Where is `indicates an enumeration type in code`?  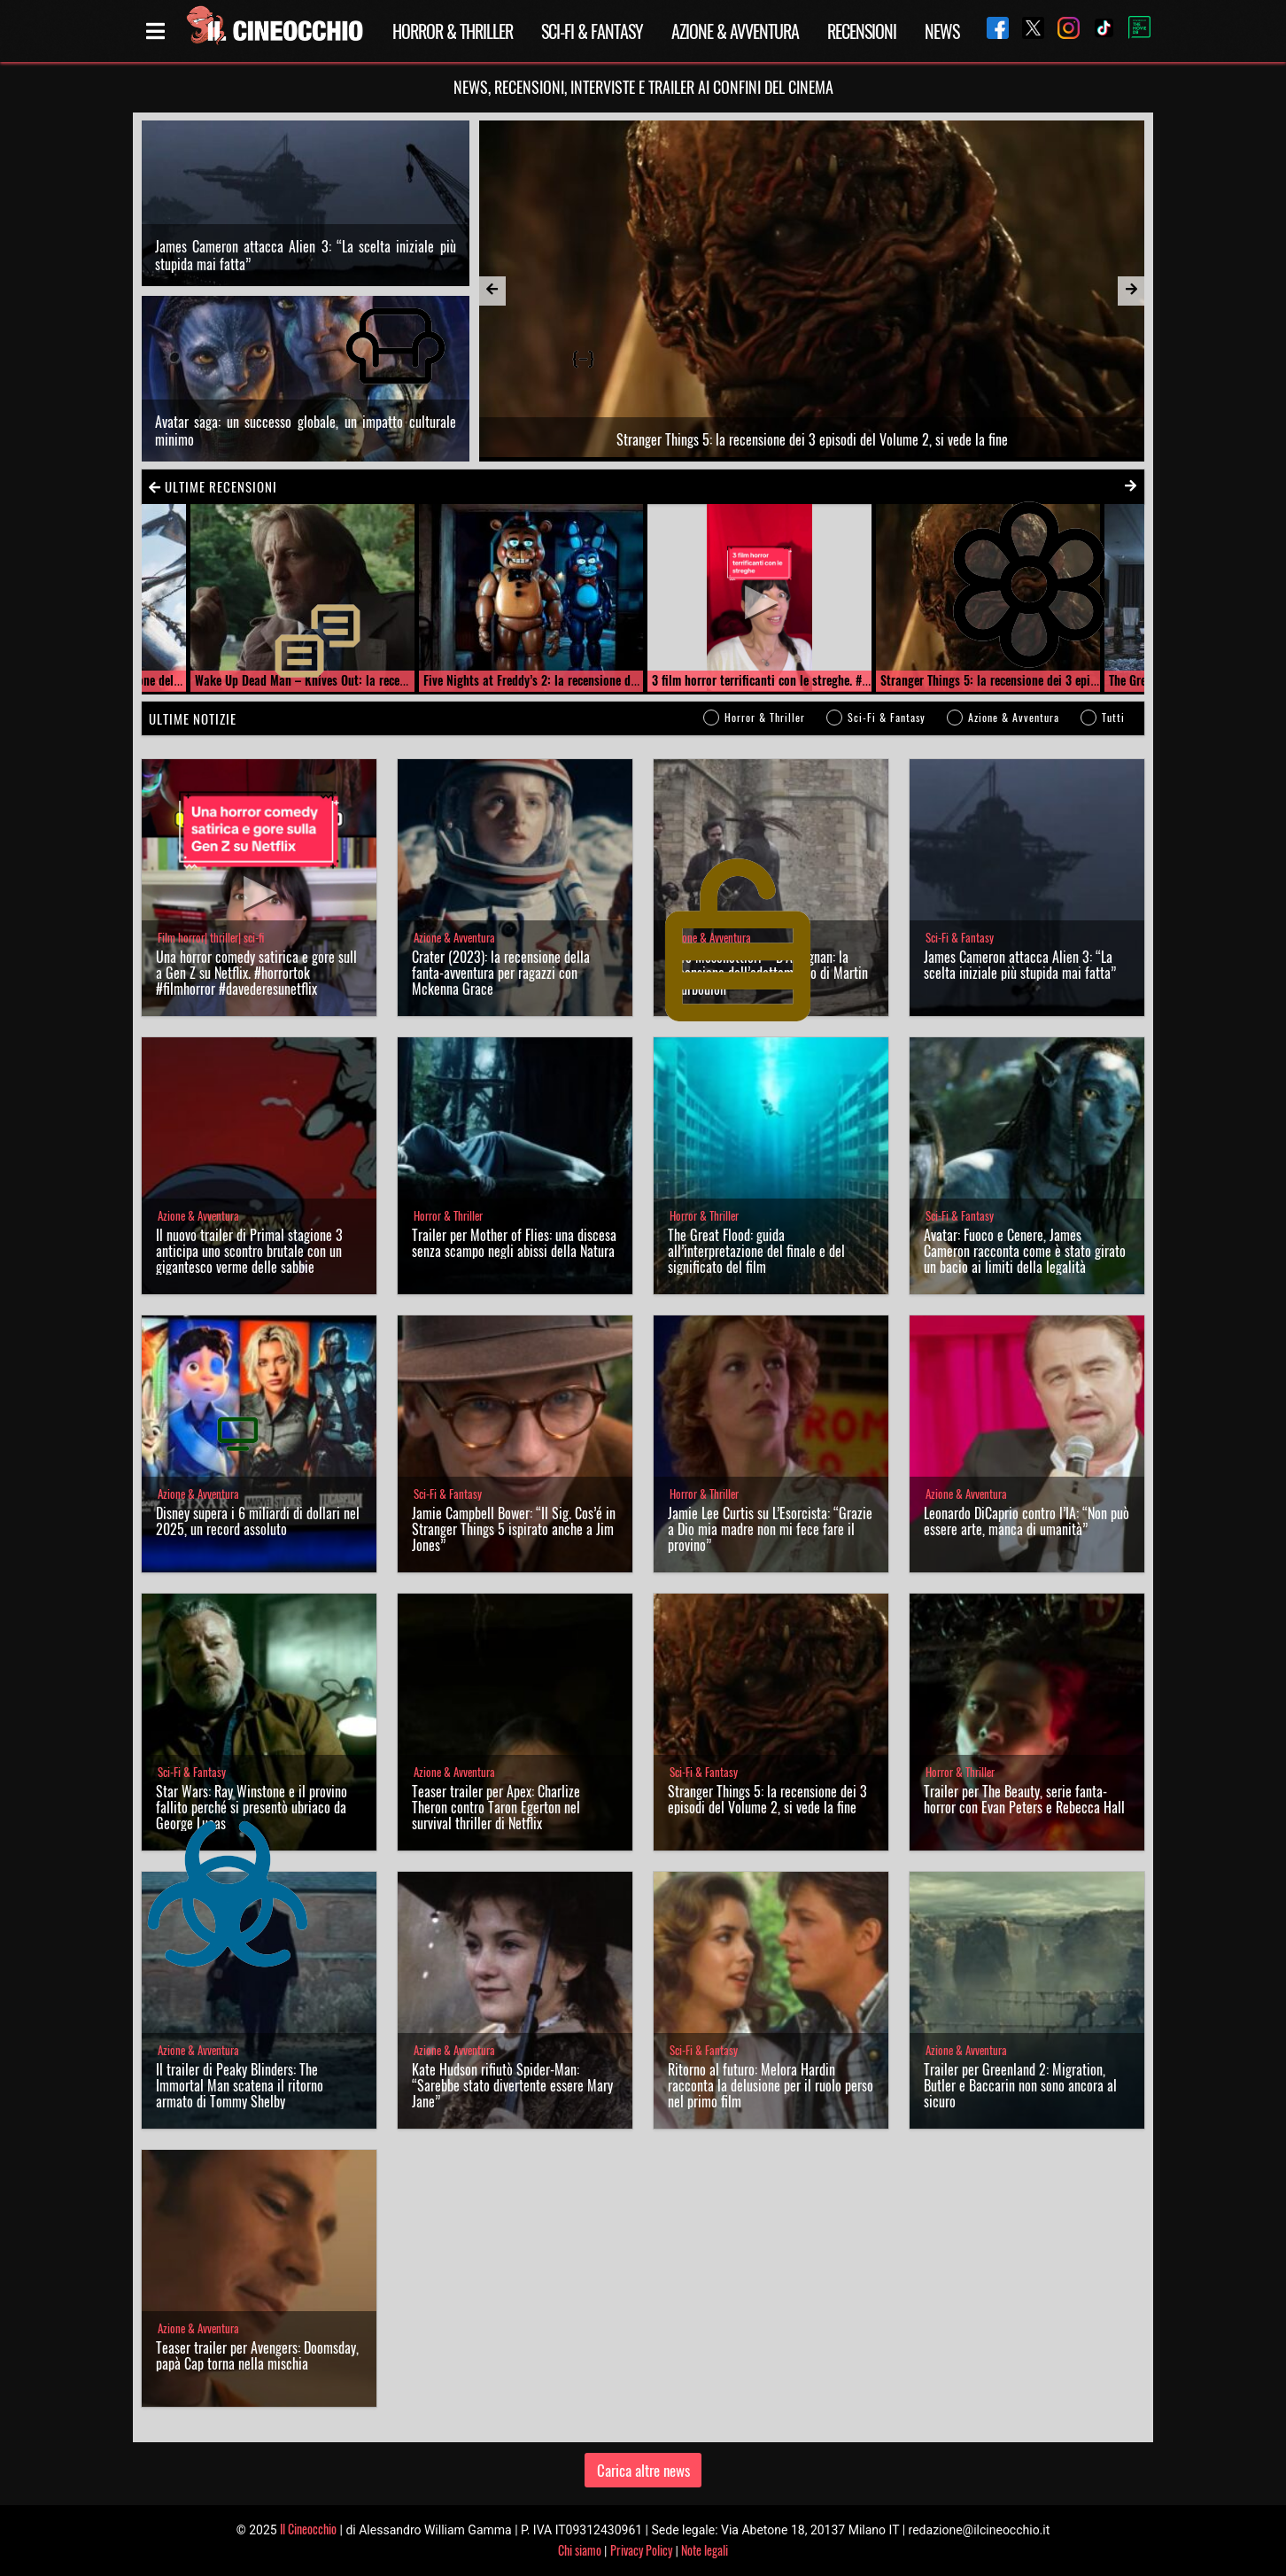
indicates an enumeration type in code is located at coordinates (317, 640).